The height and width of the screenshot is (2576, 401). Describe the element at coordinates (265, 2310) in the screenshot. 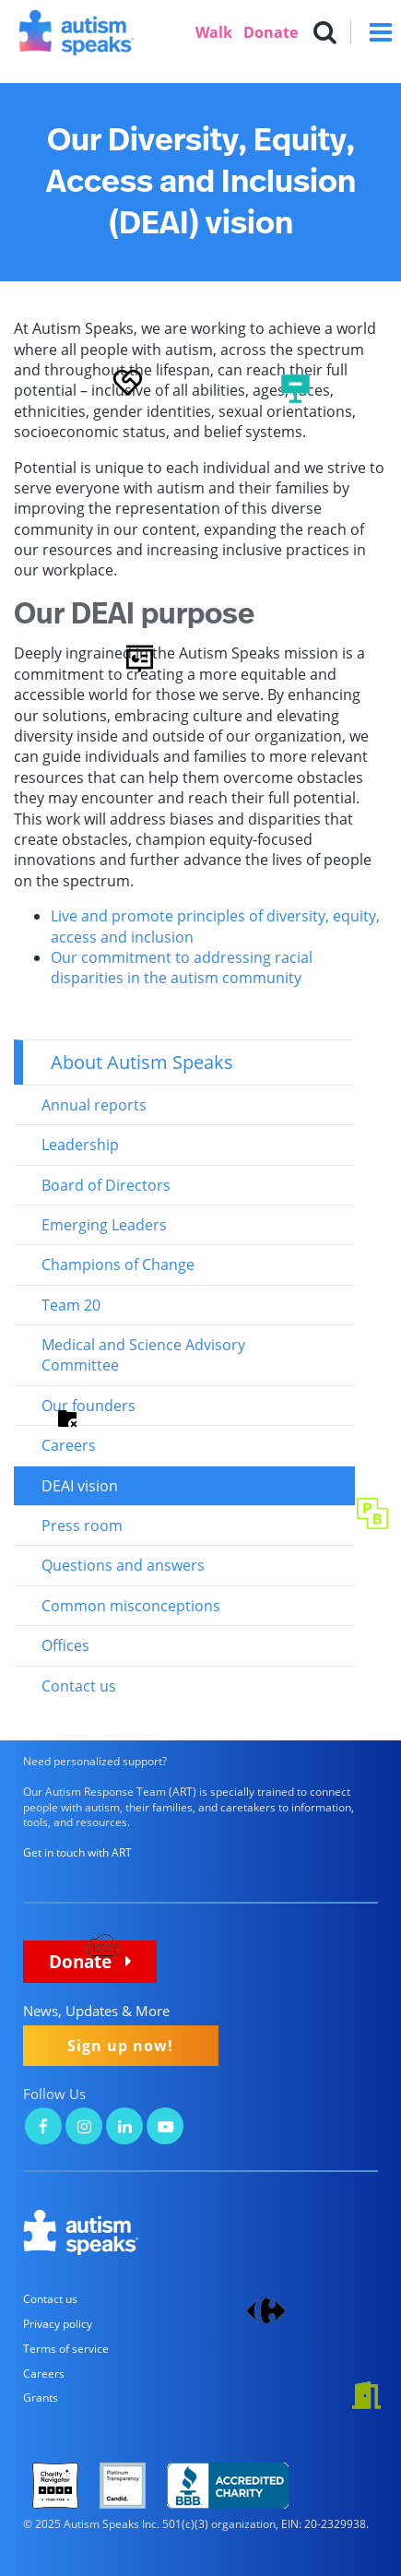

I see `open the Carrefour shopping app` at that location.